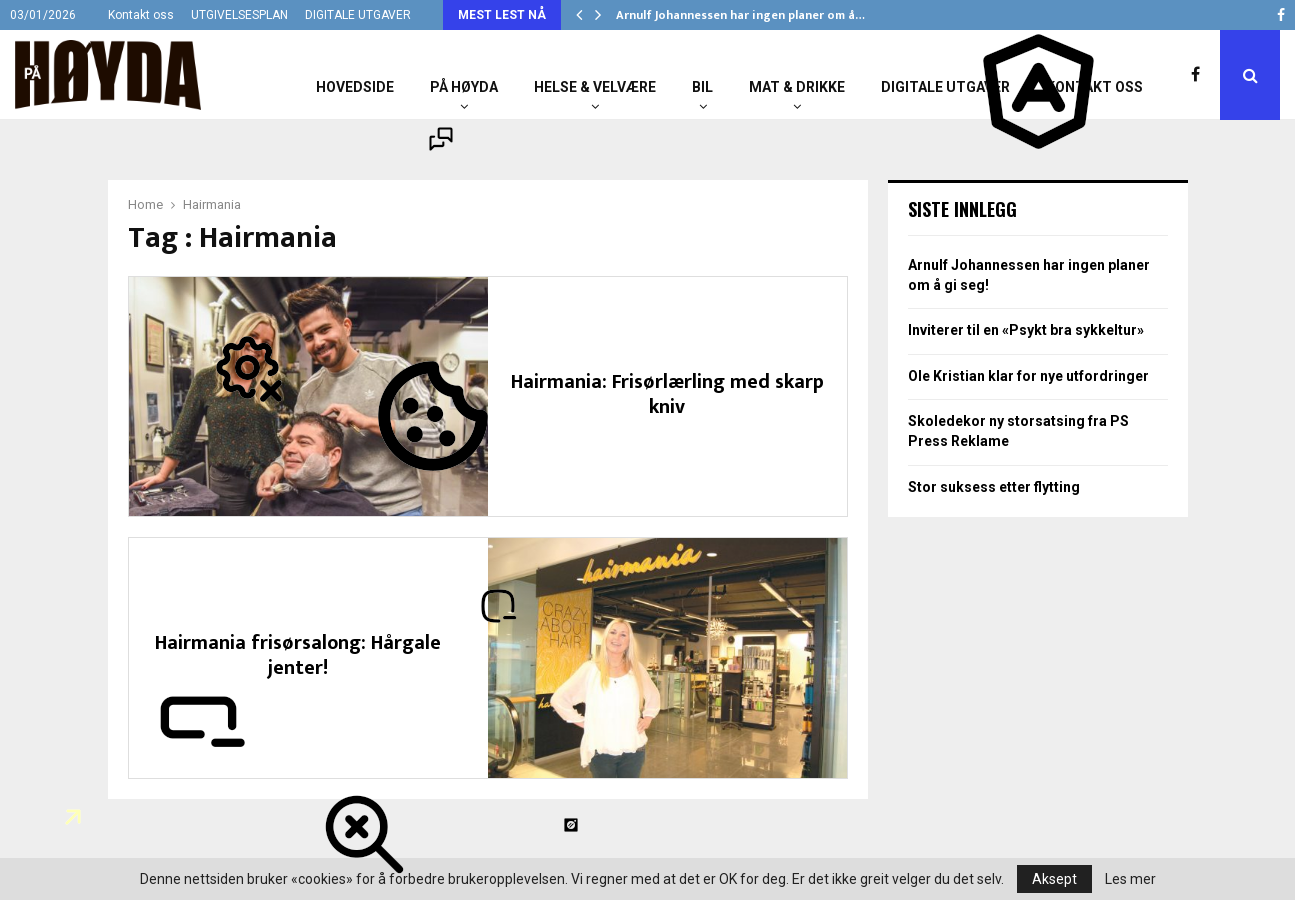 This screenshot has height=900, width=1295. Describe the element at coordinates (364, 834) in the screenshot. I see `cancel or exit search mode` at that location.